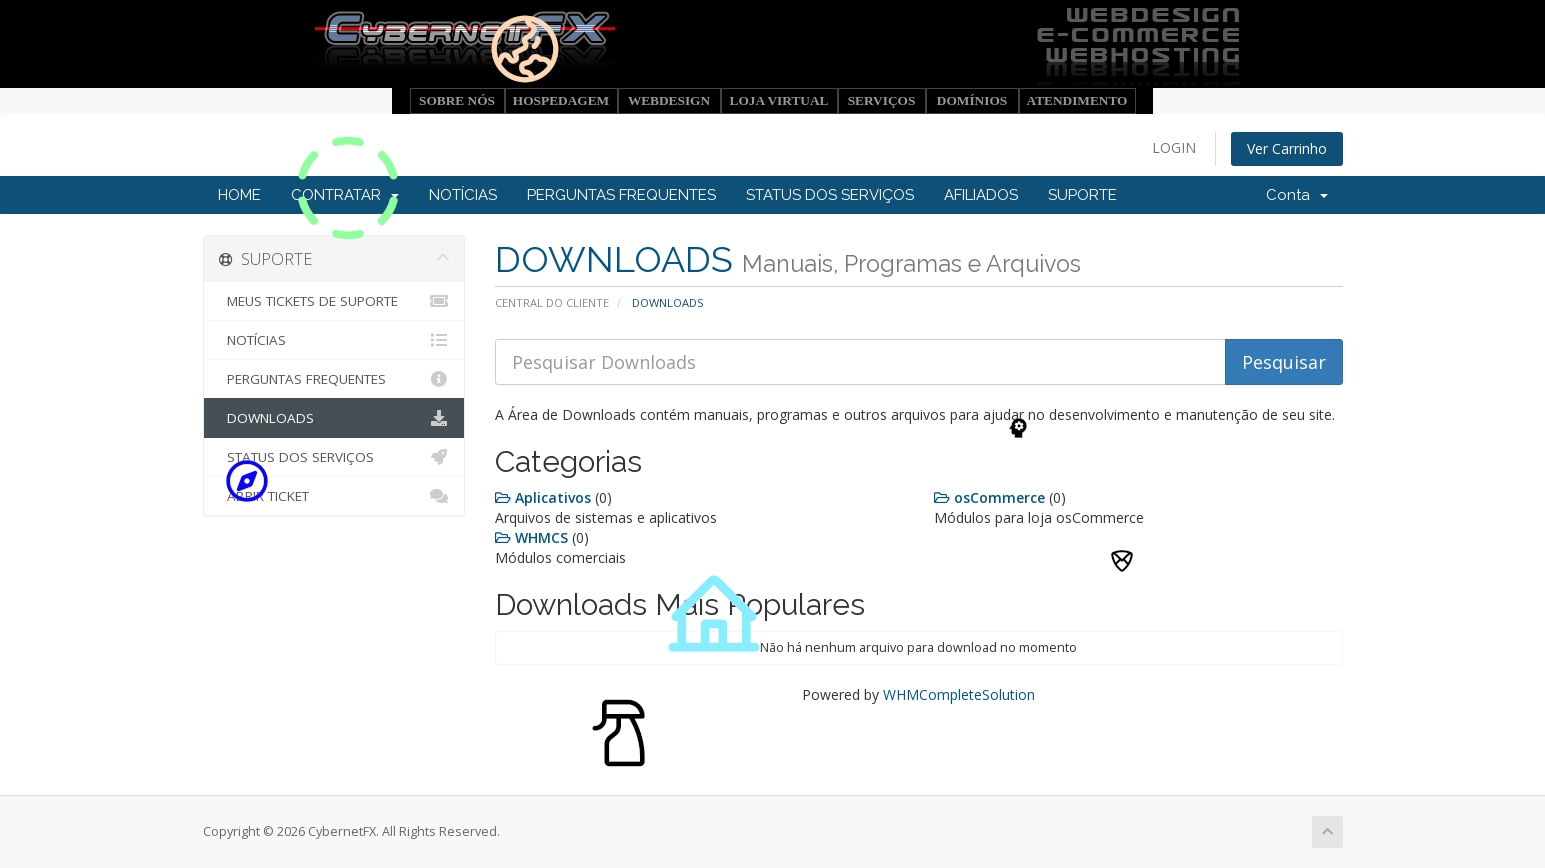  What do you see at coordinates (1122, 561) in the screenshot?
I see `open ctemplar secure email service` at bounding box center [1122, 561].